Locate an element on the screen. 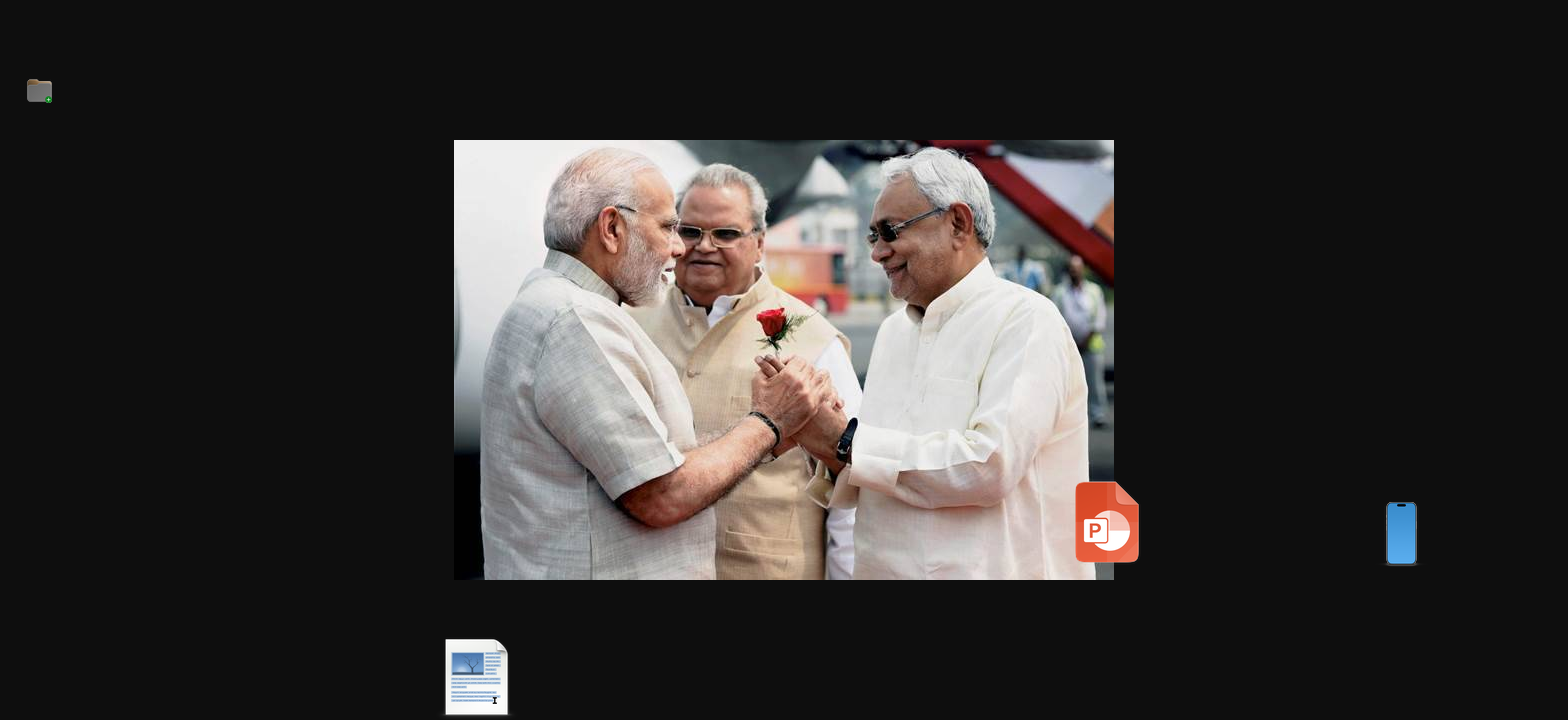  select all content in the current document is located at coordinates (478, 677).